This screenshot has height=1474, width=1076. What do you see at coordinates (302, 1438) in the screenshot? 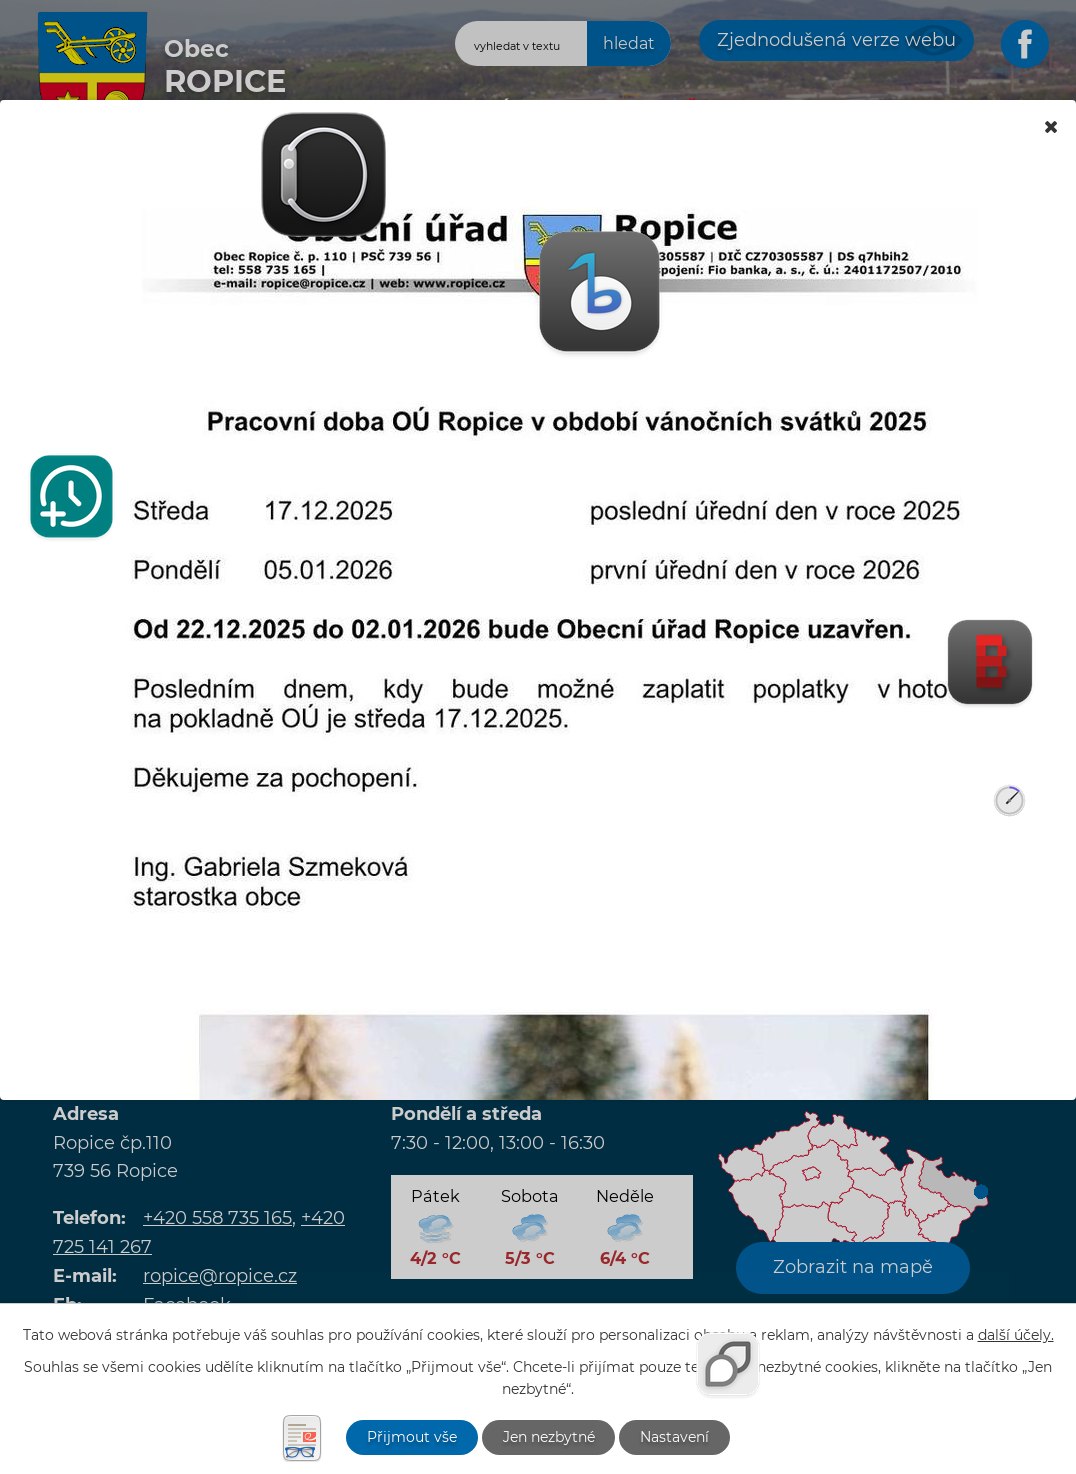
I see `open evince document viewer` at bounding box center [302, 1438].